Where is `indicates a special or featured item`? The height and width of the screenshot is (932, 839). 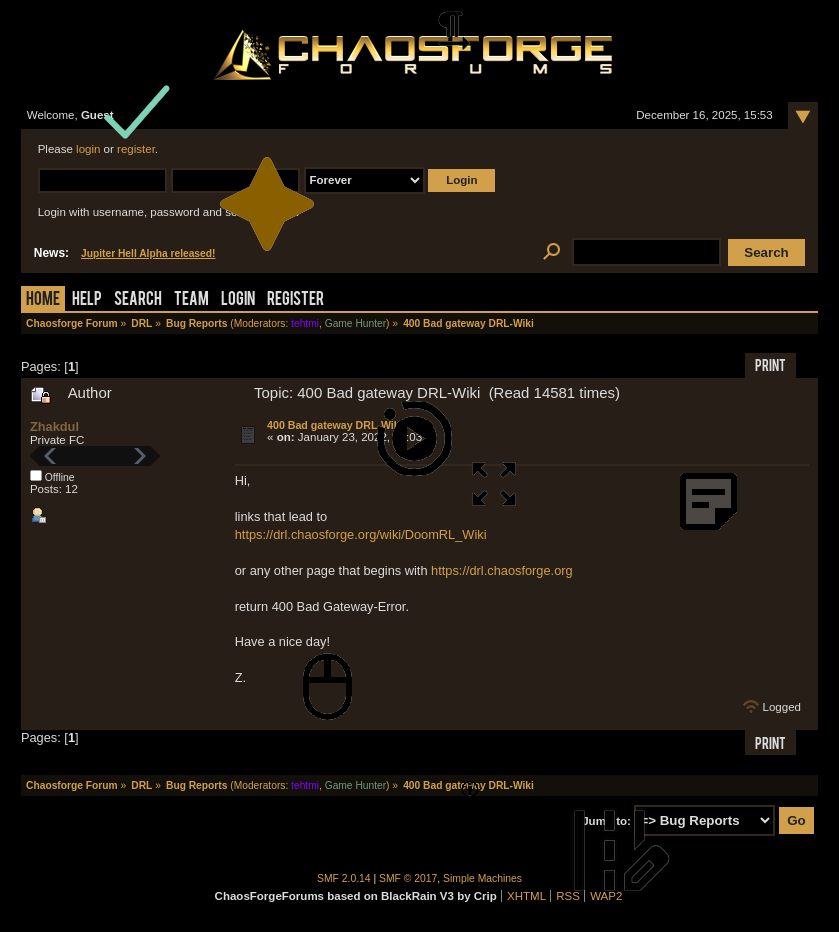
indicates a special or featured item is located at coordinates (267, 204).